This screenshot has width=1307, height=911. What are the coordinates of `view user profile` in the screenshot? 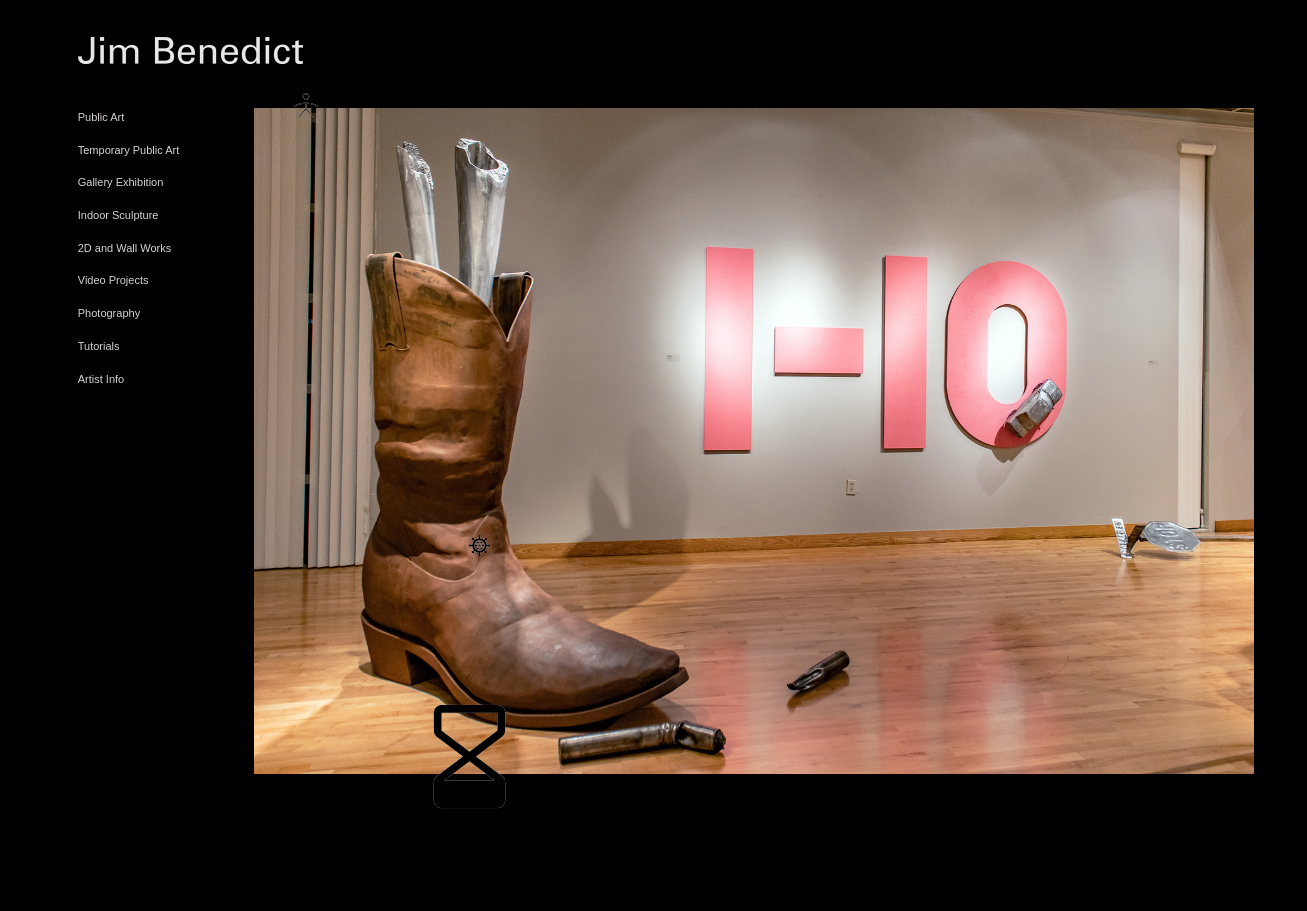 It's located at (306, 106).